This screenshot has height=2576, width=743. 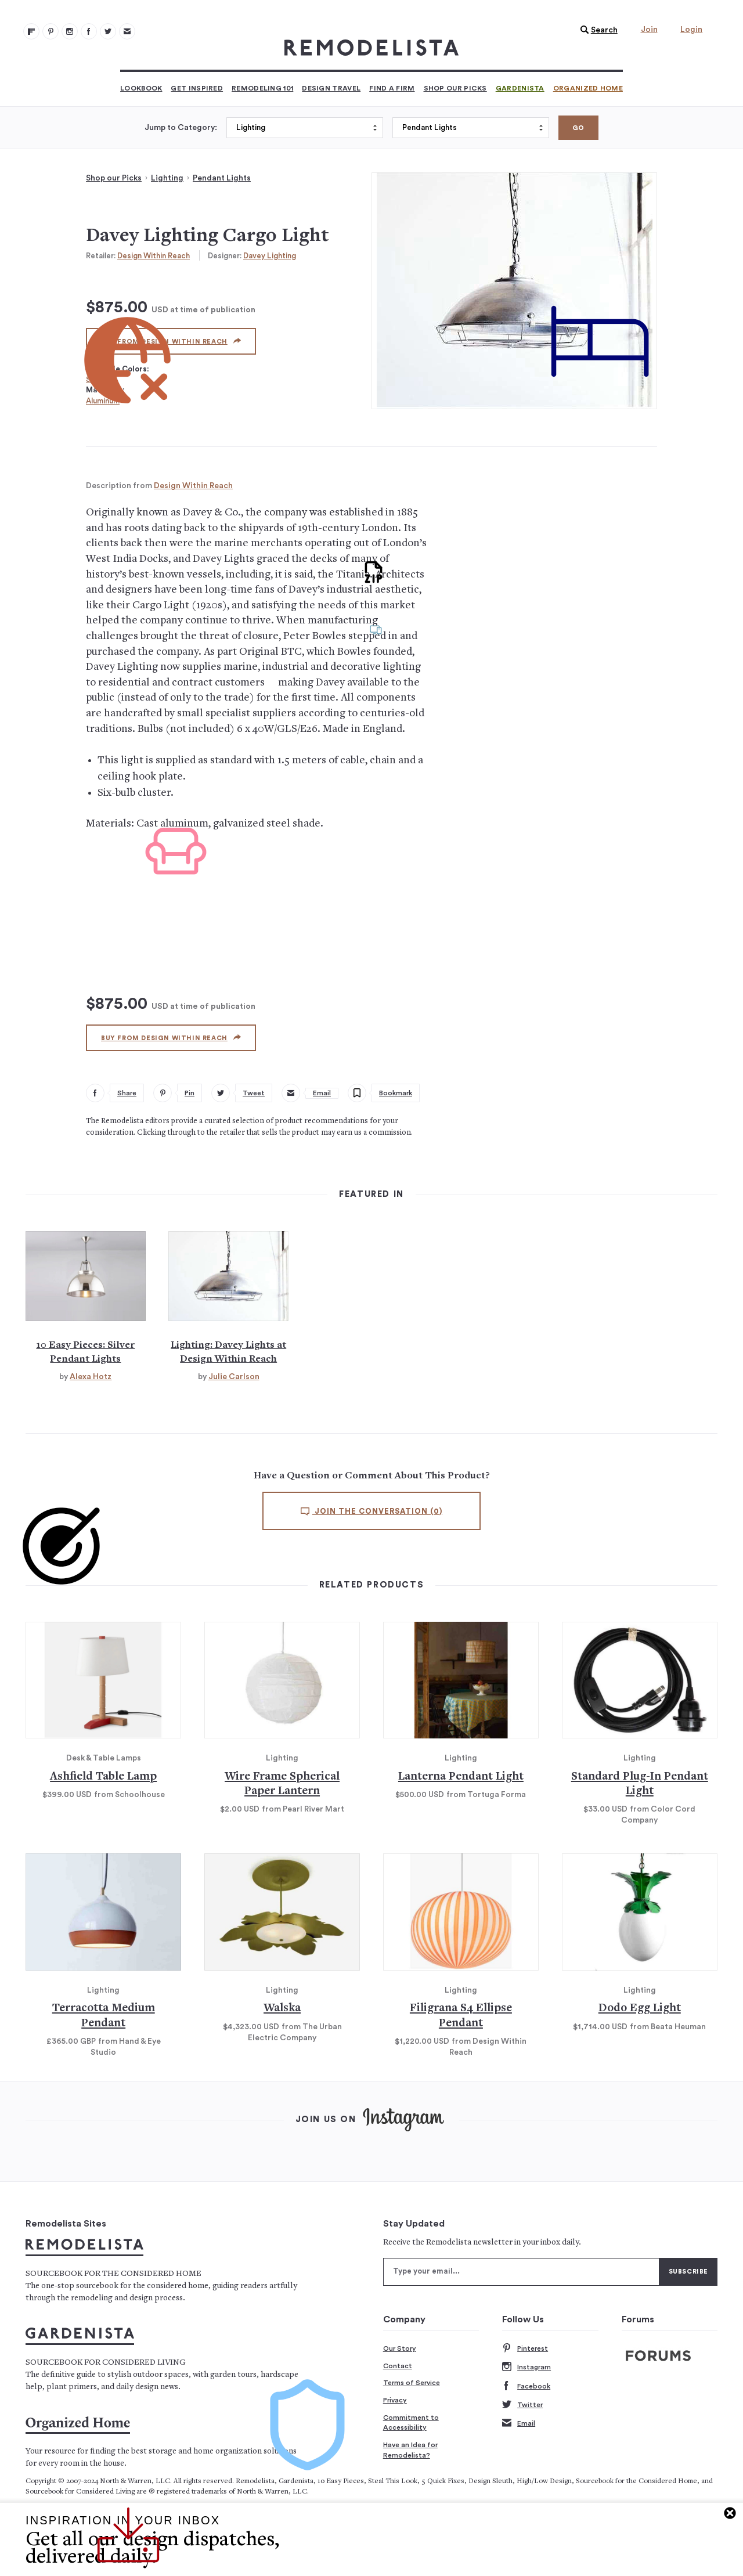 What do you see at coordinates (128, 2538) in the screenshot?
I see `download a file to your device` at bounding box center [128, 2538].